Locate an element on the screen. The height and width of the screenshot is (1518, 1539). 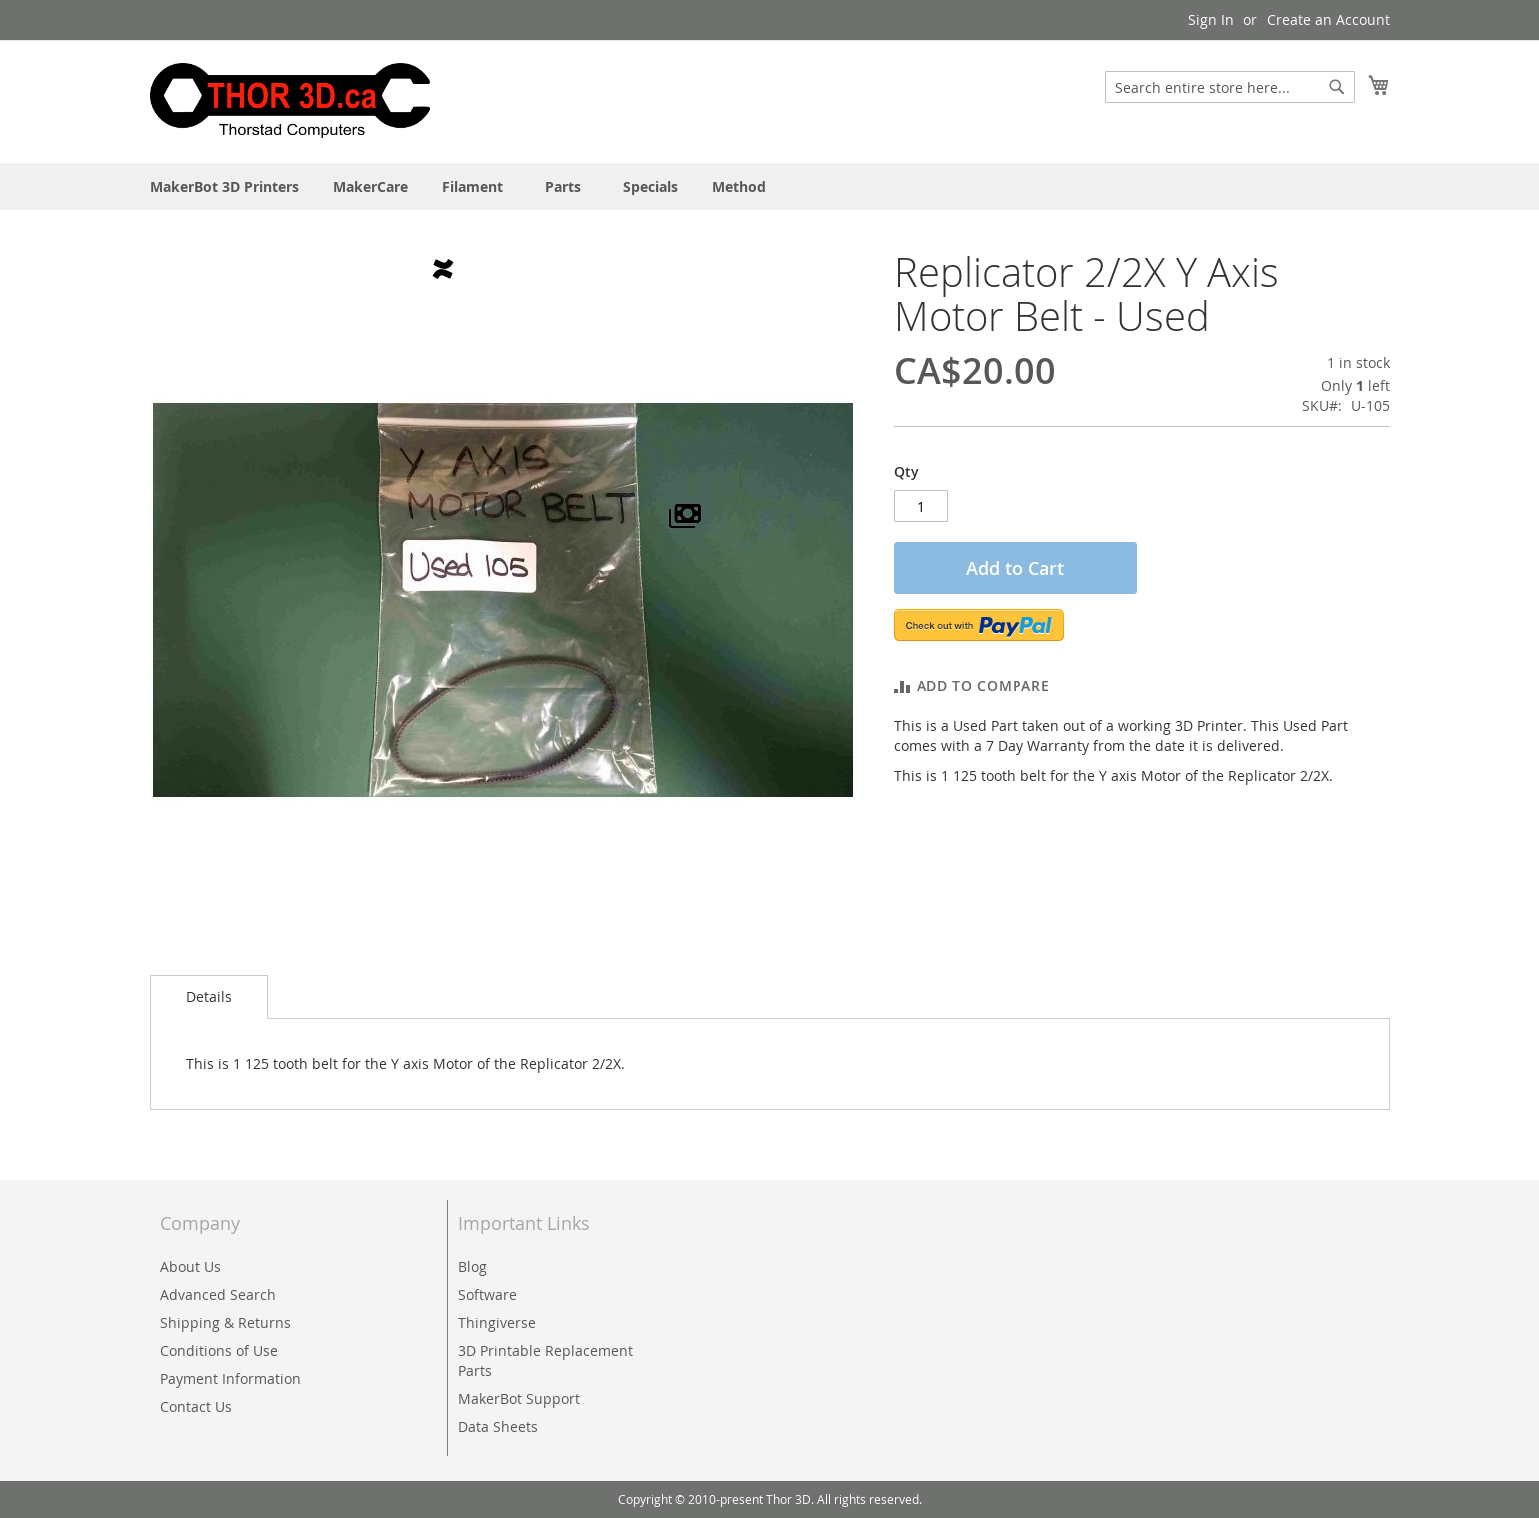
view payment or billing information is located at coordinates (685, 516).